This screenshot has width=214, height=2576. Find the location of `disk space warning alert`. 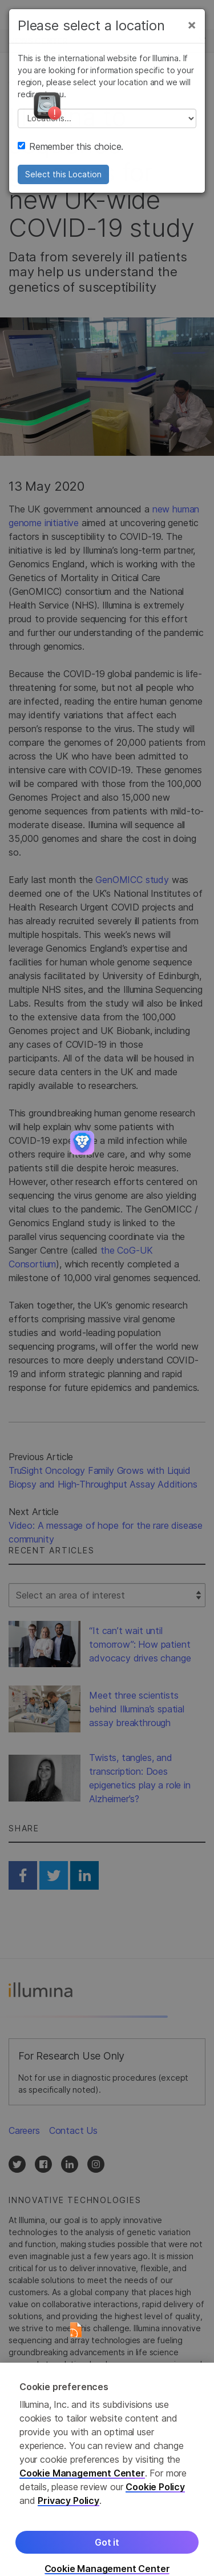

disk space warning alert is located at coordinates (47, 105).